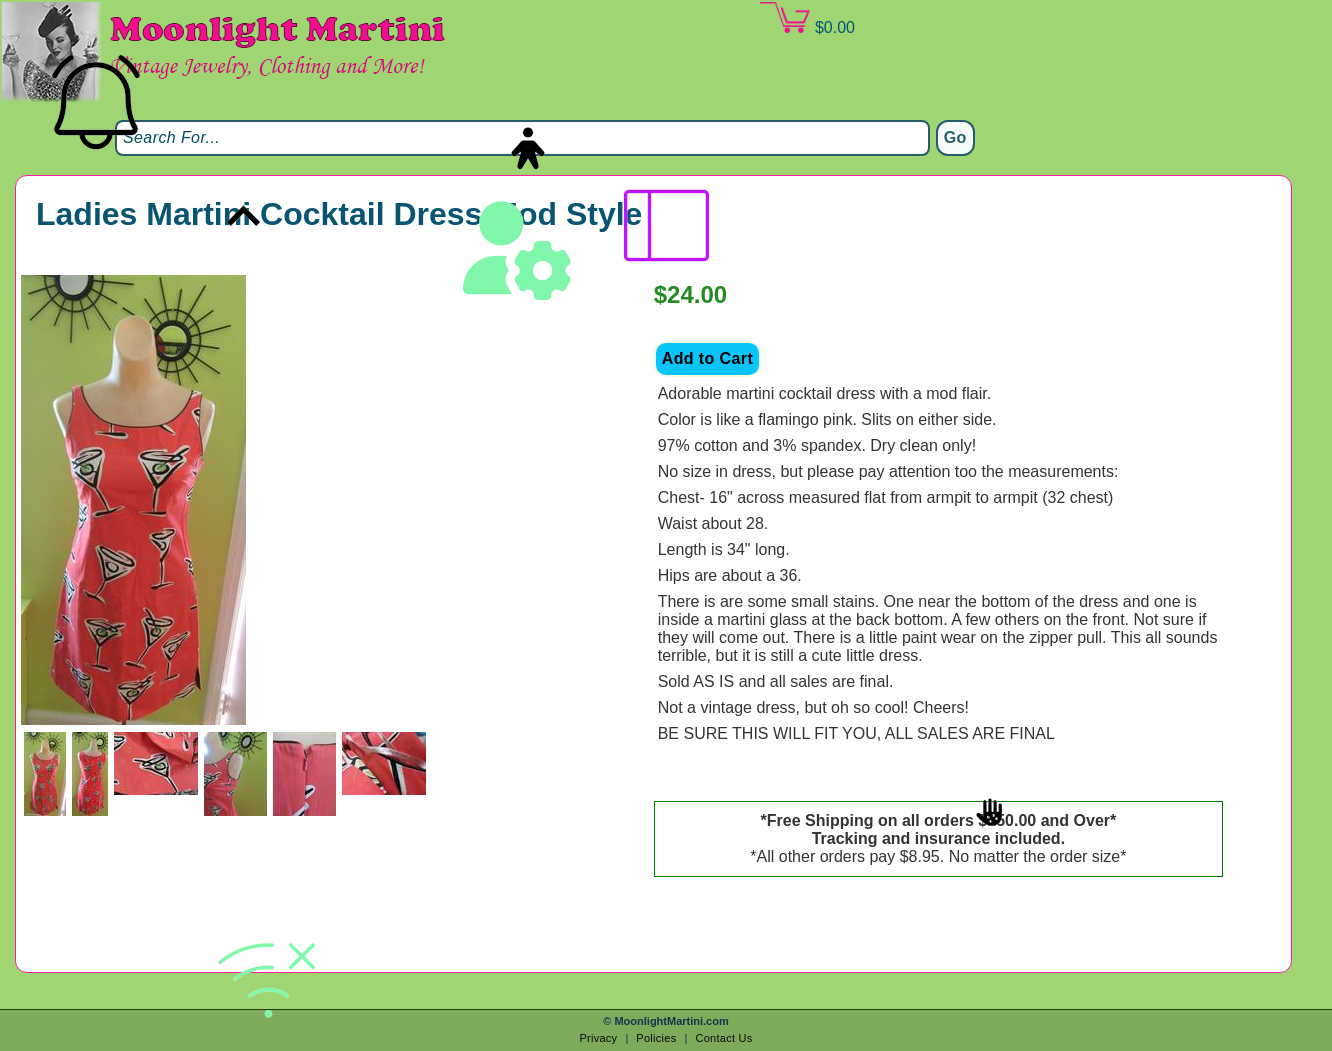 Image resolution: width=1332 pixels, height=1051 pixels. What do you see at coordinates (513, 247) in the screenshot?
I see `access user settings` at bounding box center [513, 247].